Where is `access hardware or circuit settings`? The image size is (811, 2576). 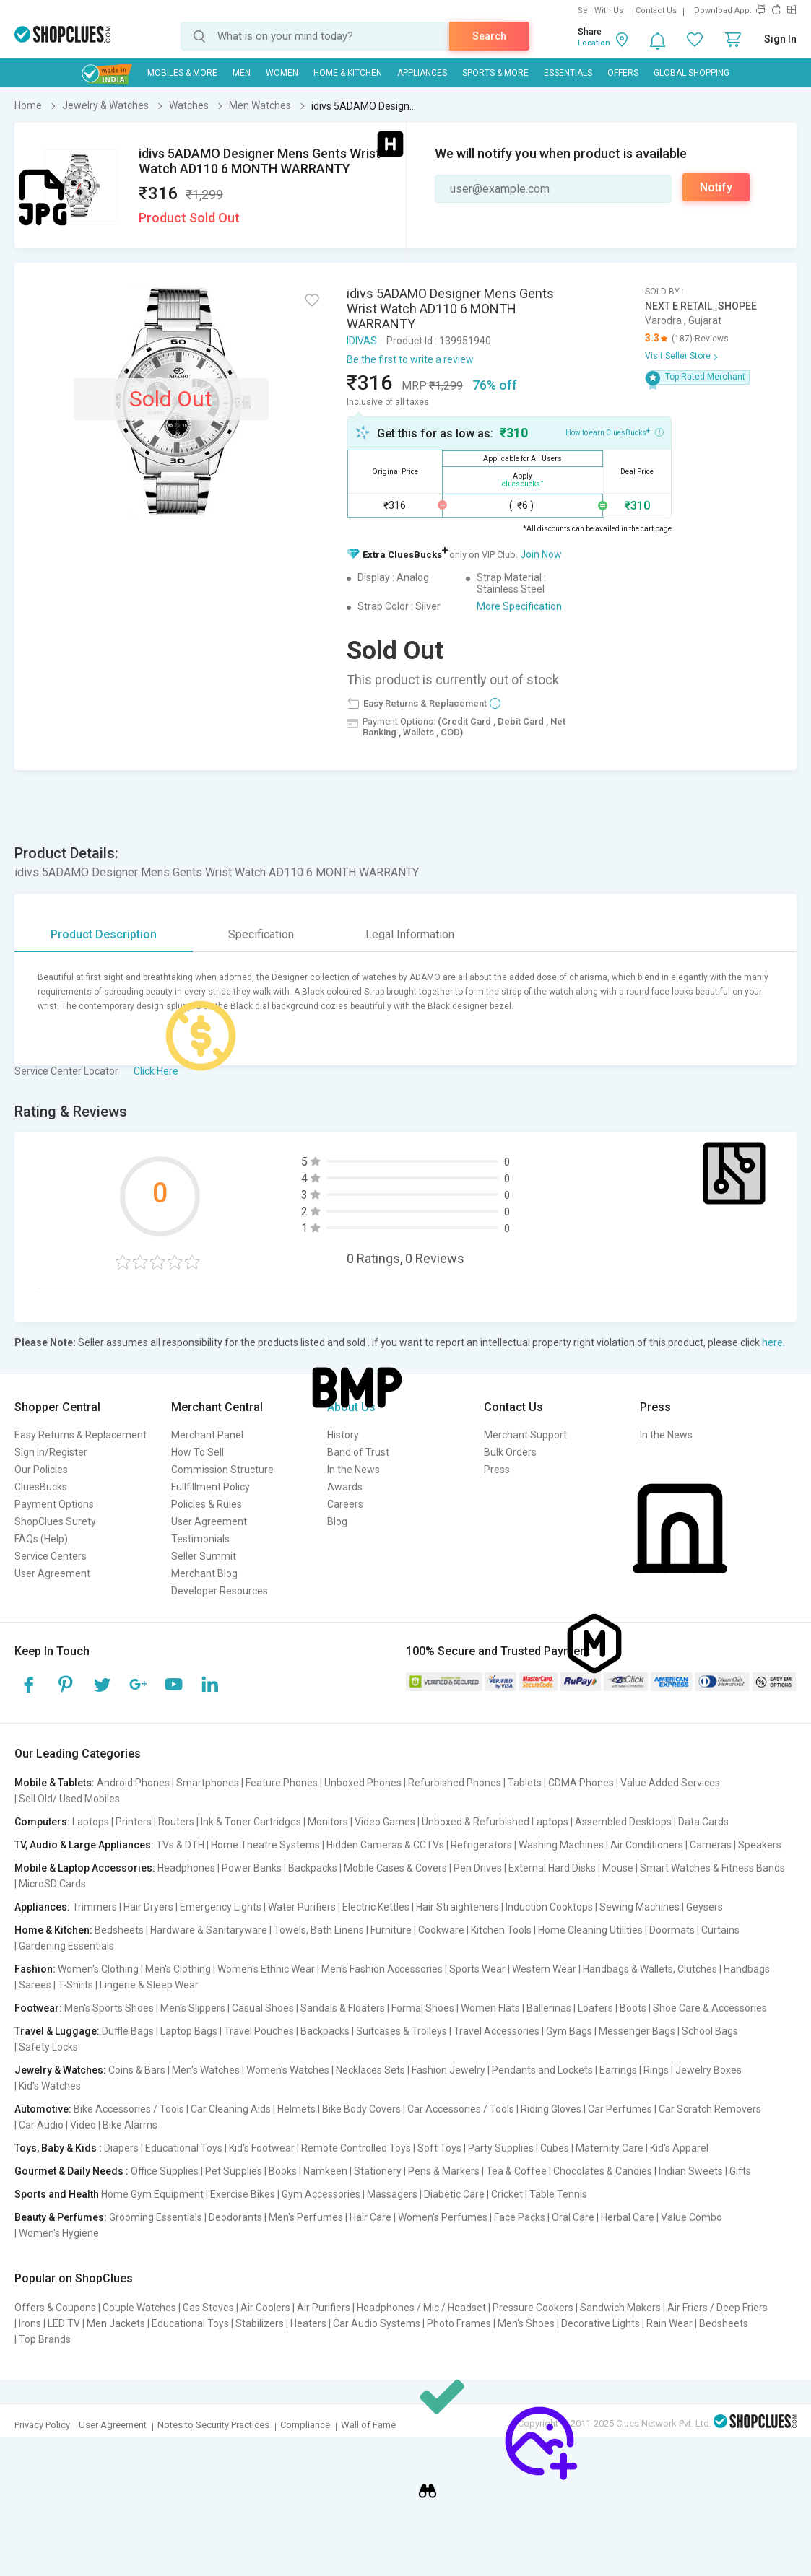
access hardware or circuit settings is located at coordinates (734, 1173).